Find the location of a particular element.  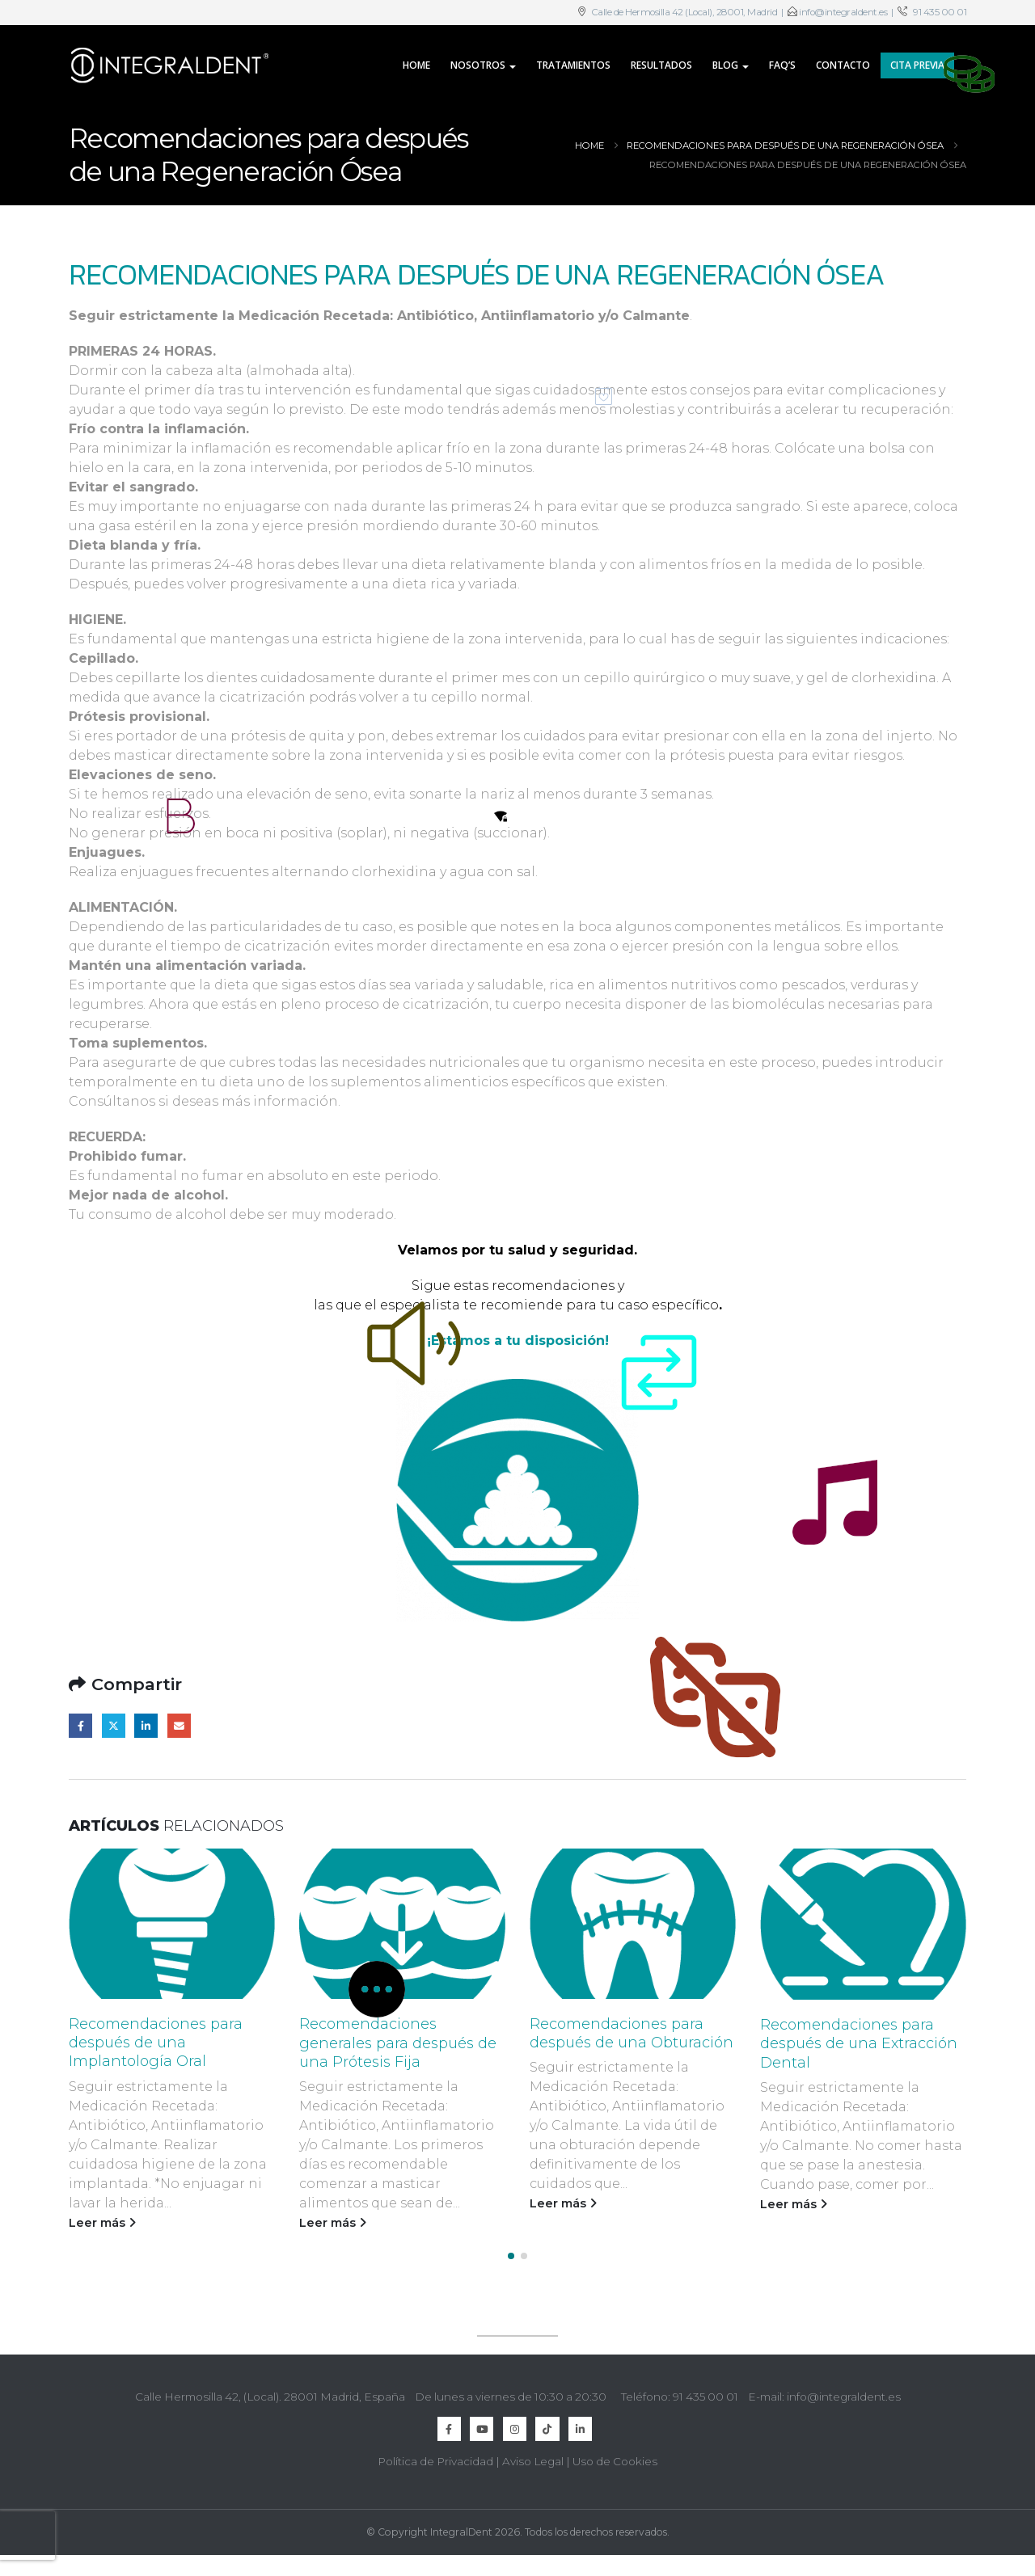

view favorite or loved events is located at coordinates (603, 396).